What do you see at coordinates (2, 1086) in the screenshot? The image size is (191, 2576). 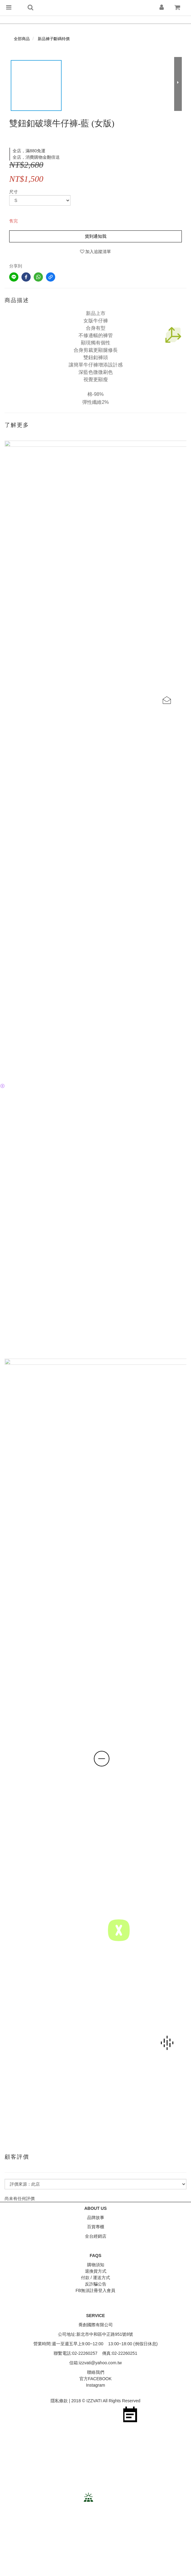 I see `indicates zero items or empty count` at bounding box center [2, 1086].